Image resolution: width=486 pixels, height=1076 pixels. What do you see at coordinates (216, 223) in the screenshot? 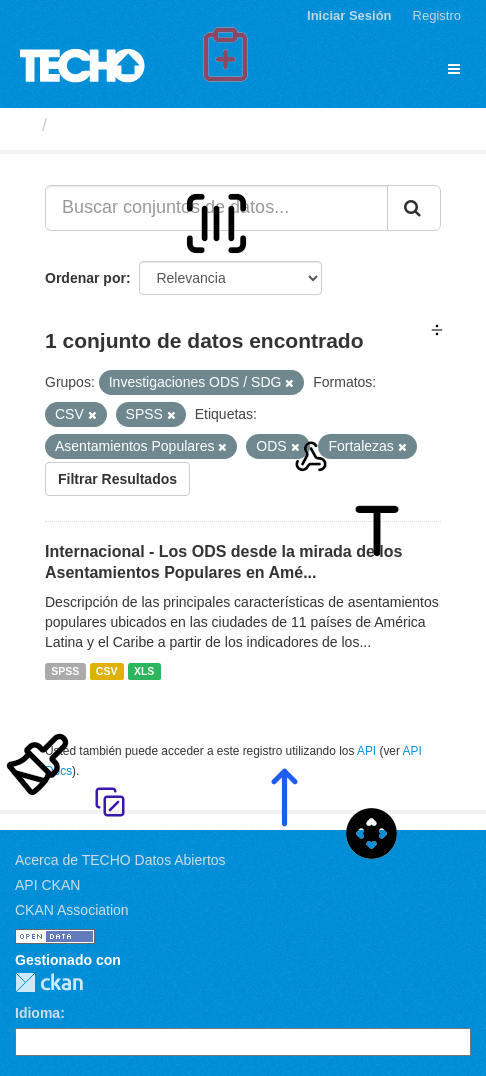
I see `scan a barcode` at bounding box center [216, 223].